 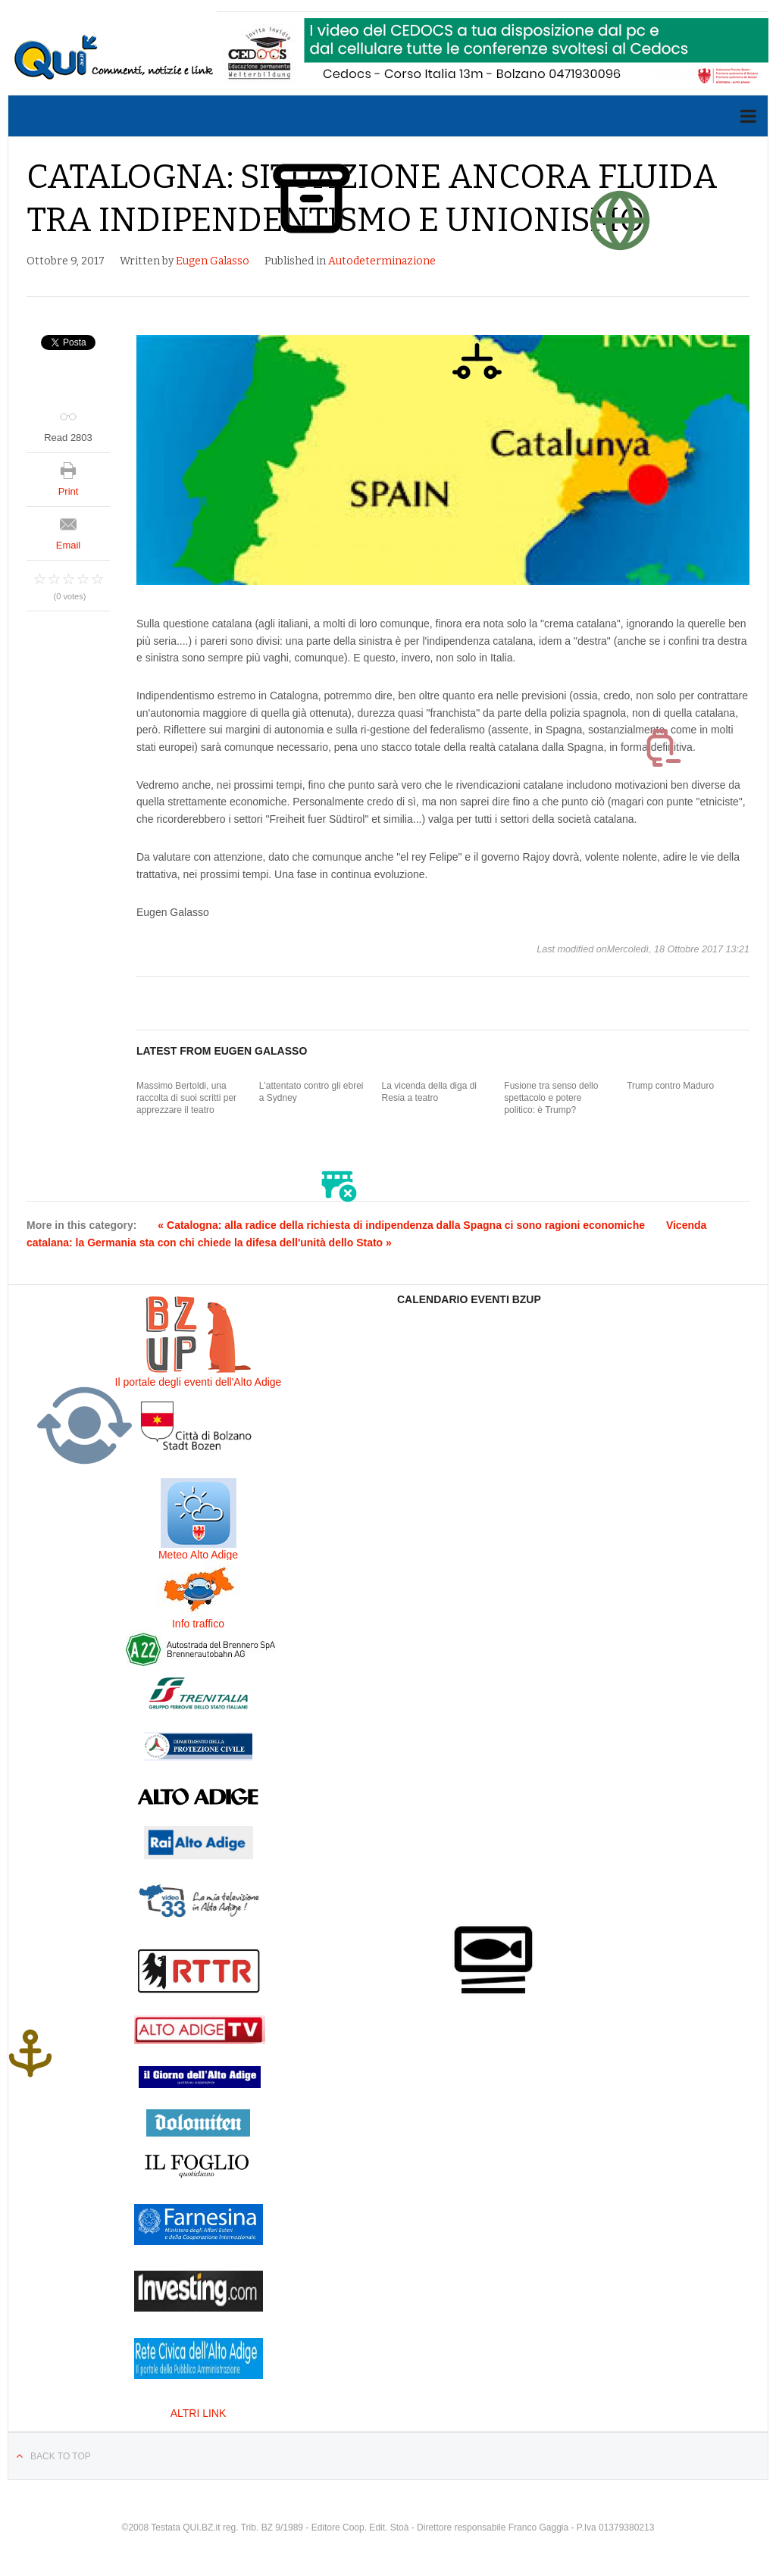 What do you see at coordinates (477, 361) in the screenshot?
I see `represents a pushbutton component in a circuit diagram` at bounding box center [477, 361].